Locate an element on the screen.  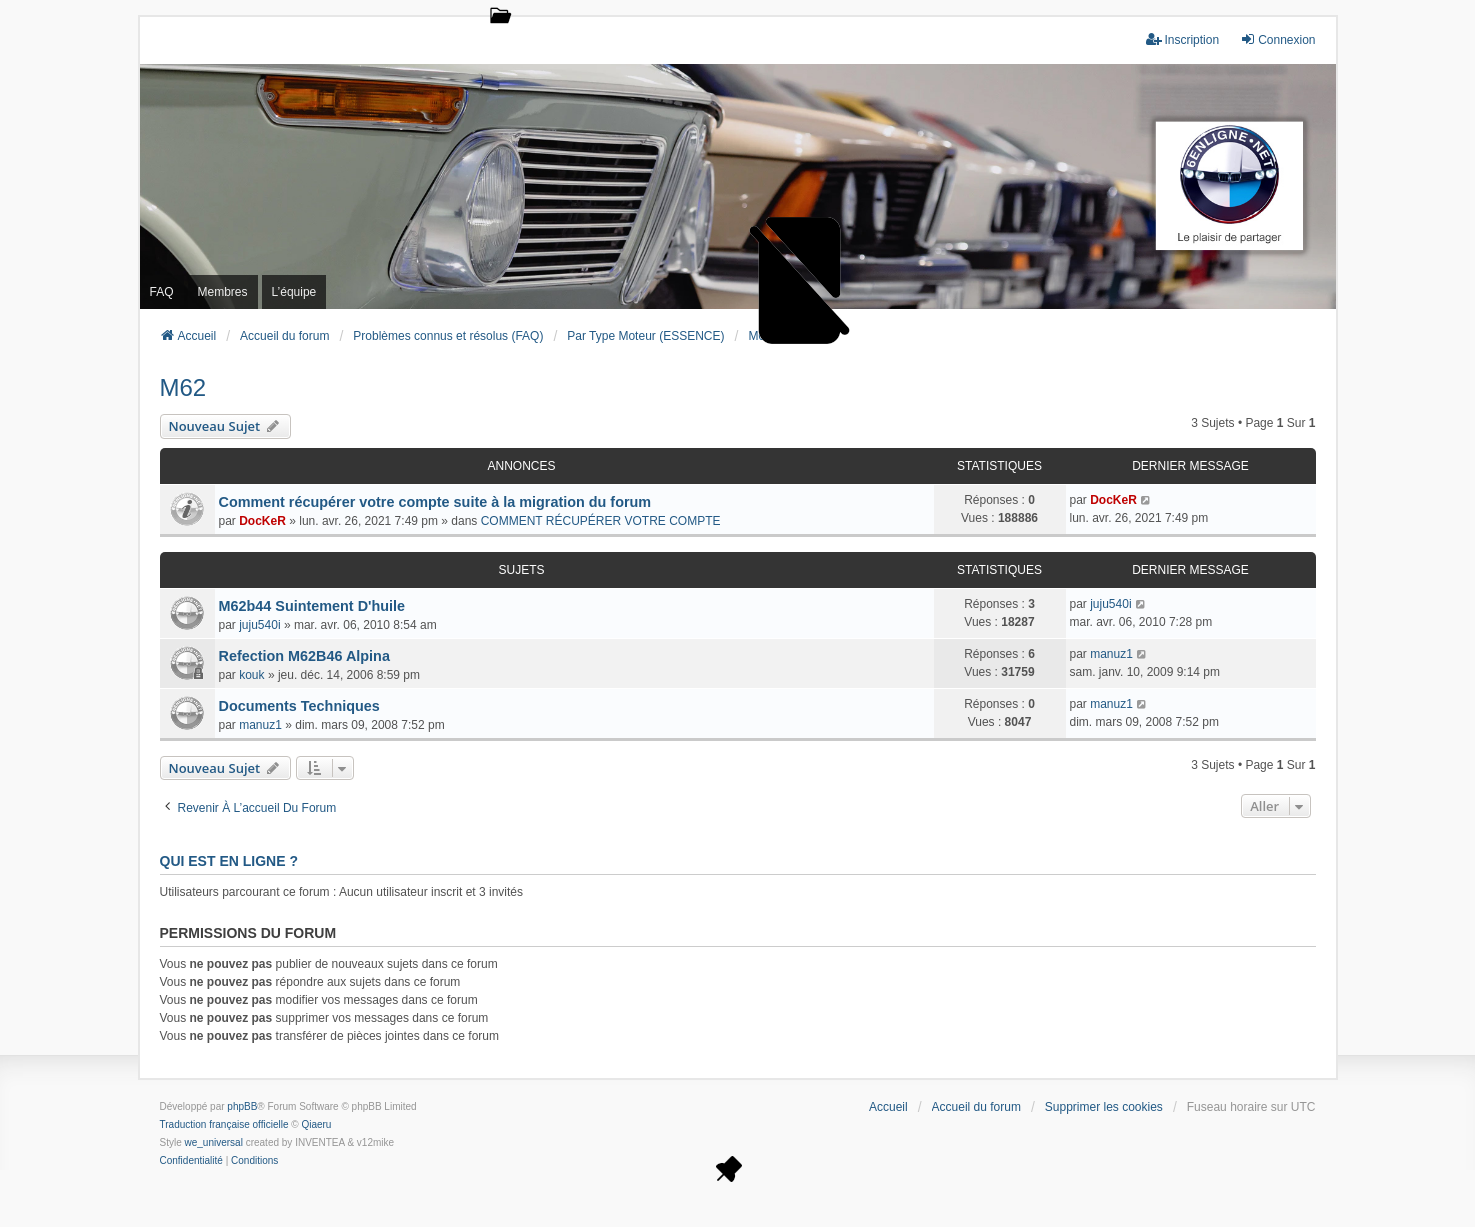
open folder to view contents is located at coordinates (500, 15).